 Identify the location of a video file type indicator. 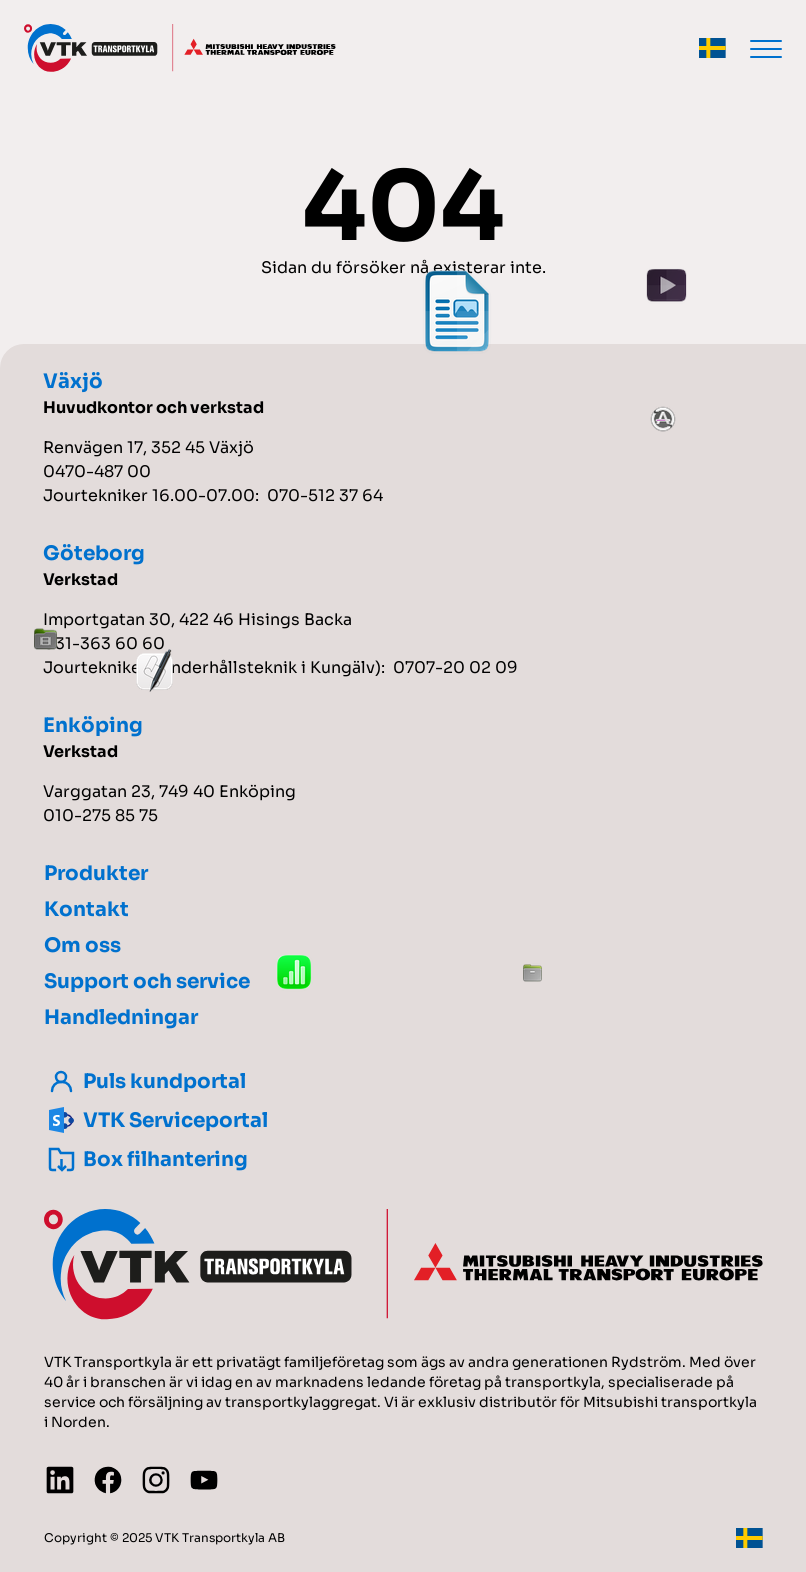
(666, 283).